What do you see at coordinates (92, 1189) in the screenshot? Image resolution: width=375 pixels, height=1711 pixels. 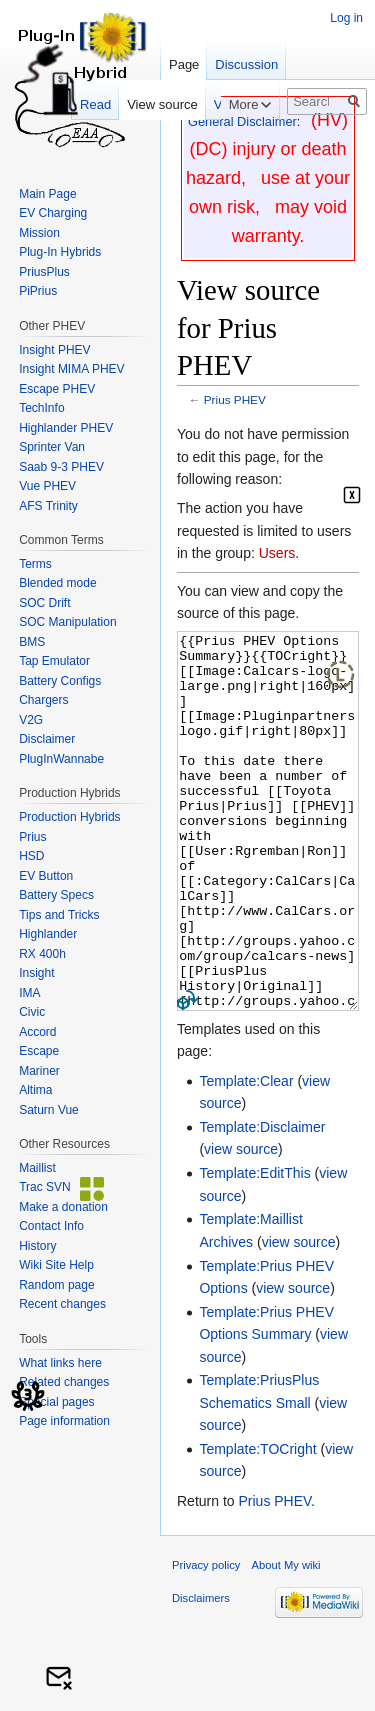 I see `browse categories or sections` at bounding box center [92, 1189].